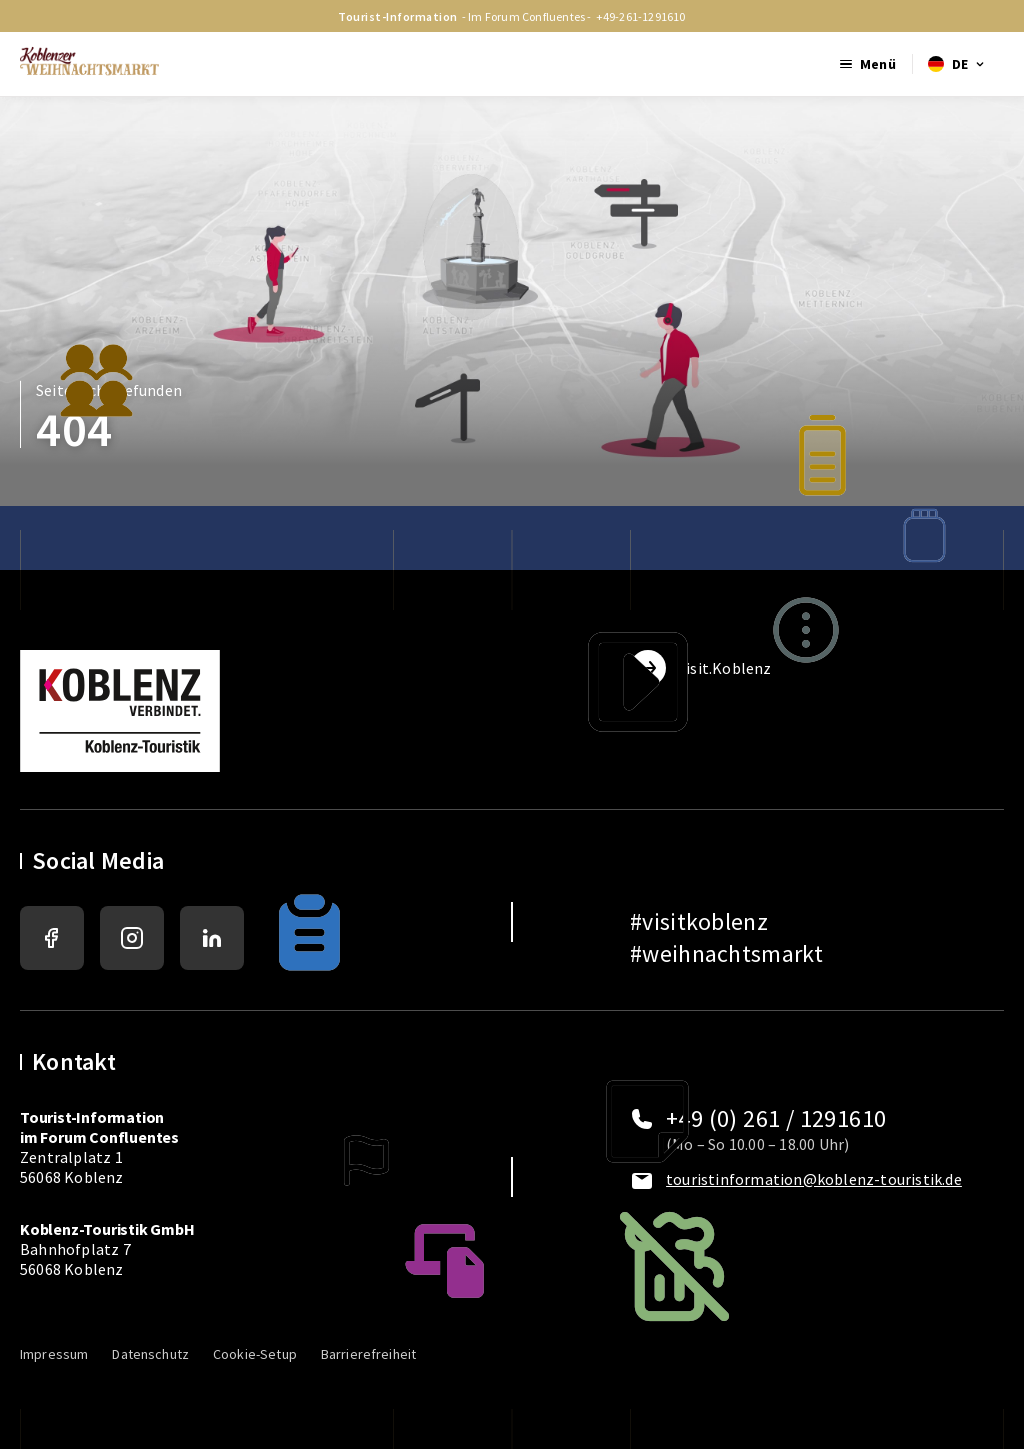 The image size is (1024, 1449). What do you see at coordinates (447, 1261) in the screenshot?
I see `access files on your computer` at bounding box center [447, 1261].